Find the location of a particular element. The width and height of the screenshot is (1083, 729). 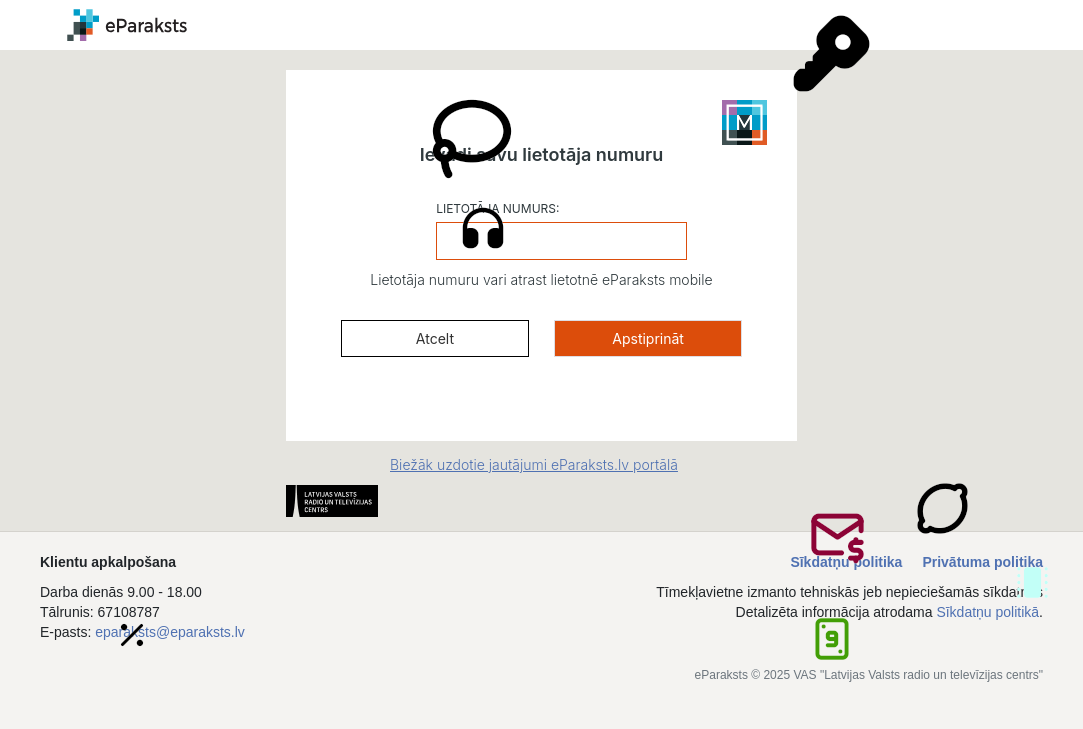

view container or package contents is located at coordinates (1032, 582).